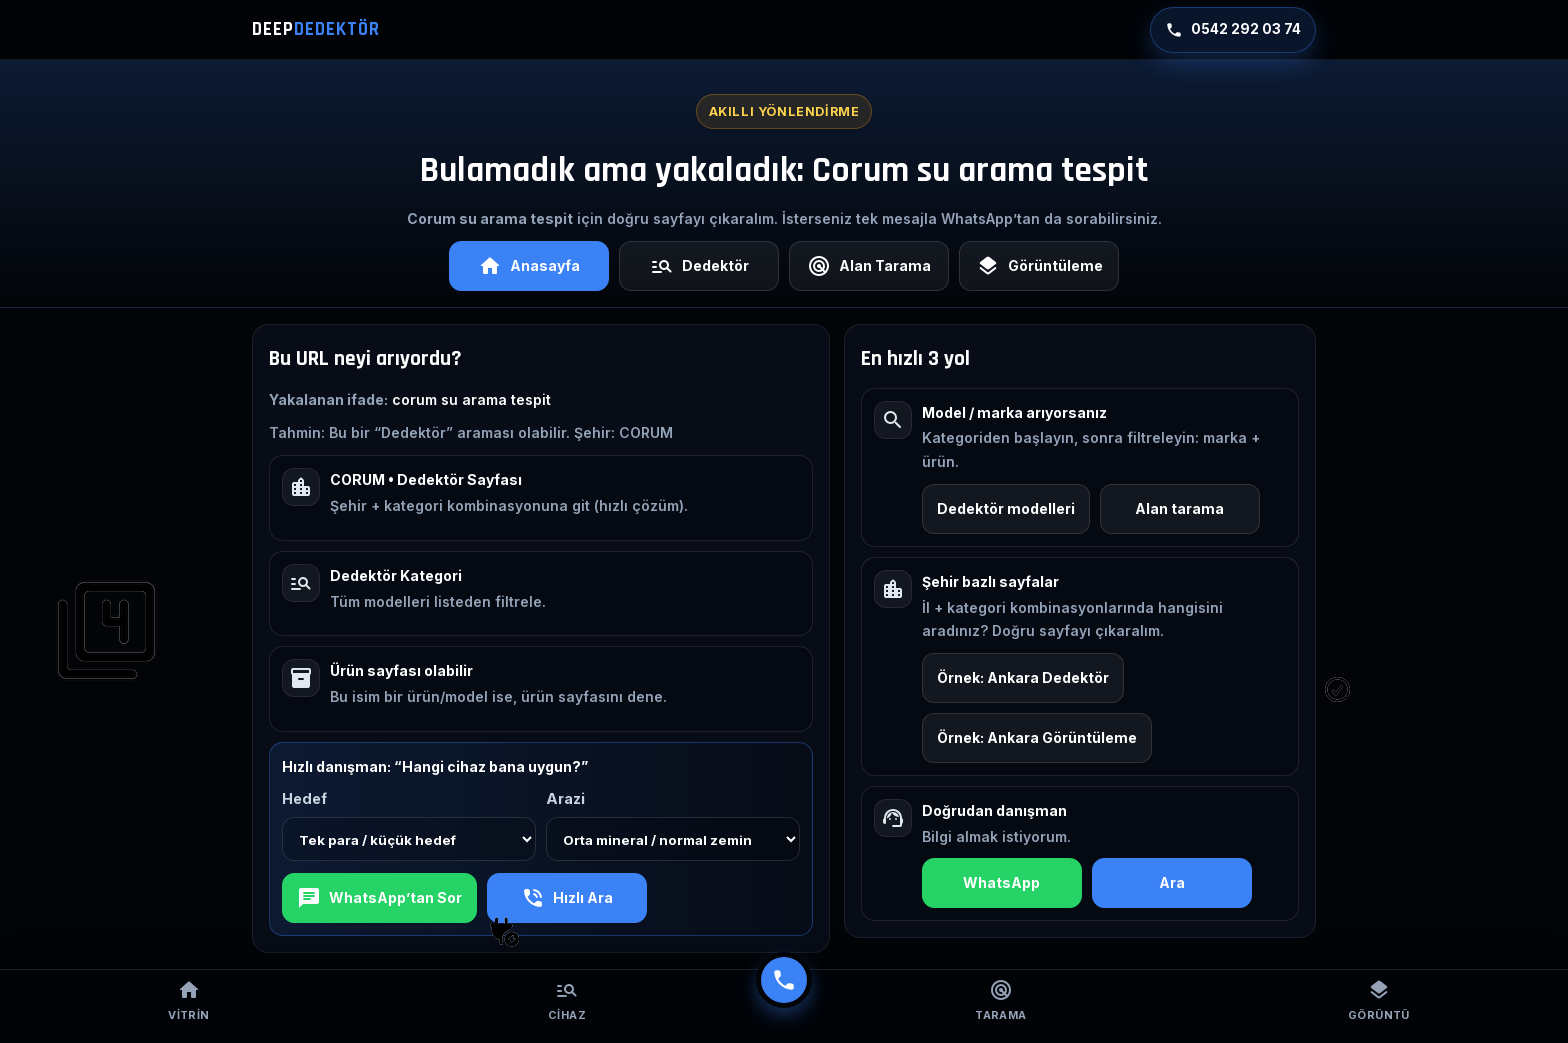 The height and width of the screenshot is (1043, 1568). Describe the element at coordinates (503, 932) in the screenshot. I see `indicates active power connection or charging` at that location.